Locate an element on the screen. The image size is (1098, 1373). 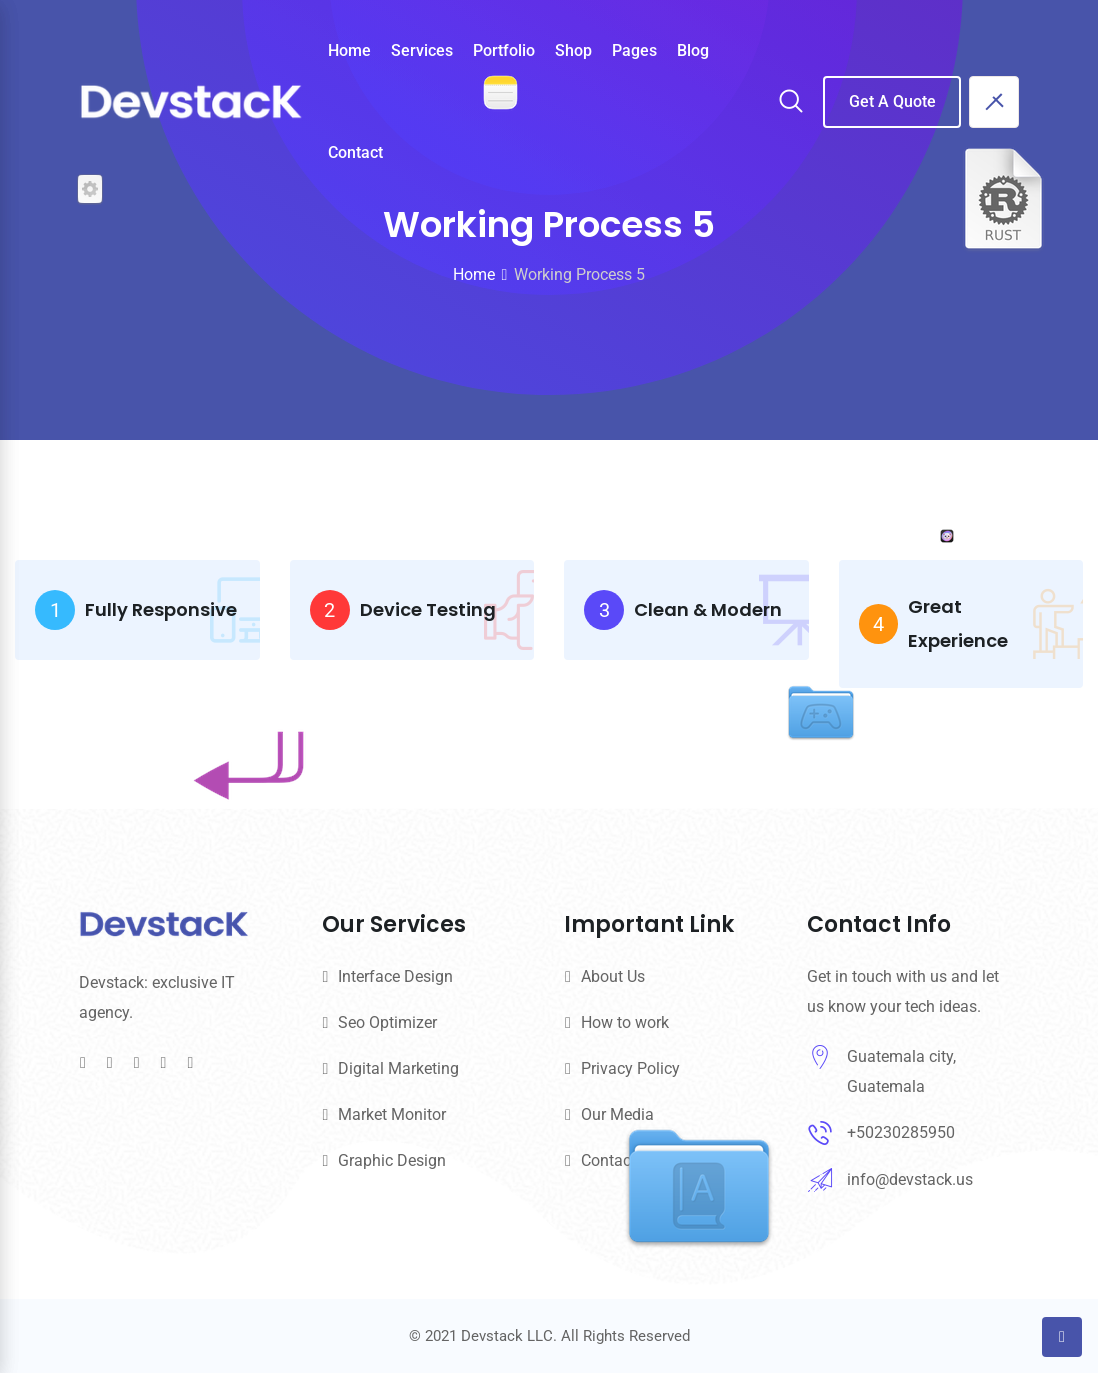
open the notes app is located at coordinates (500, 92).